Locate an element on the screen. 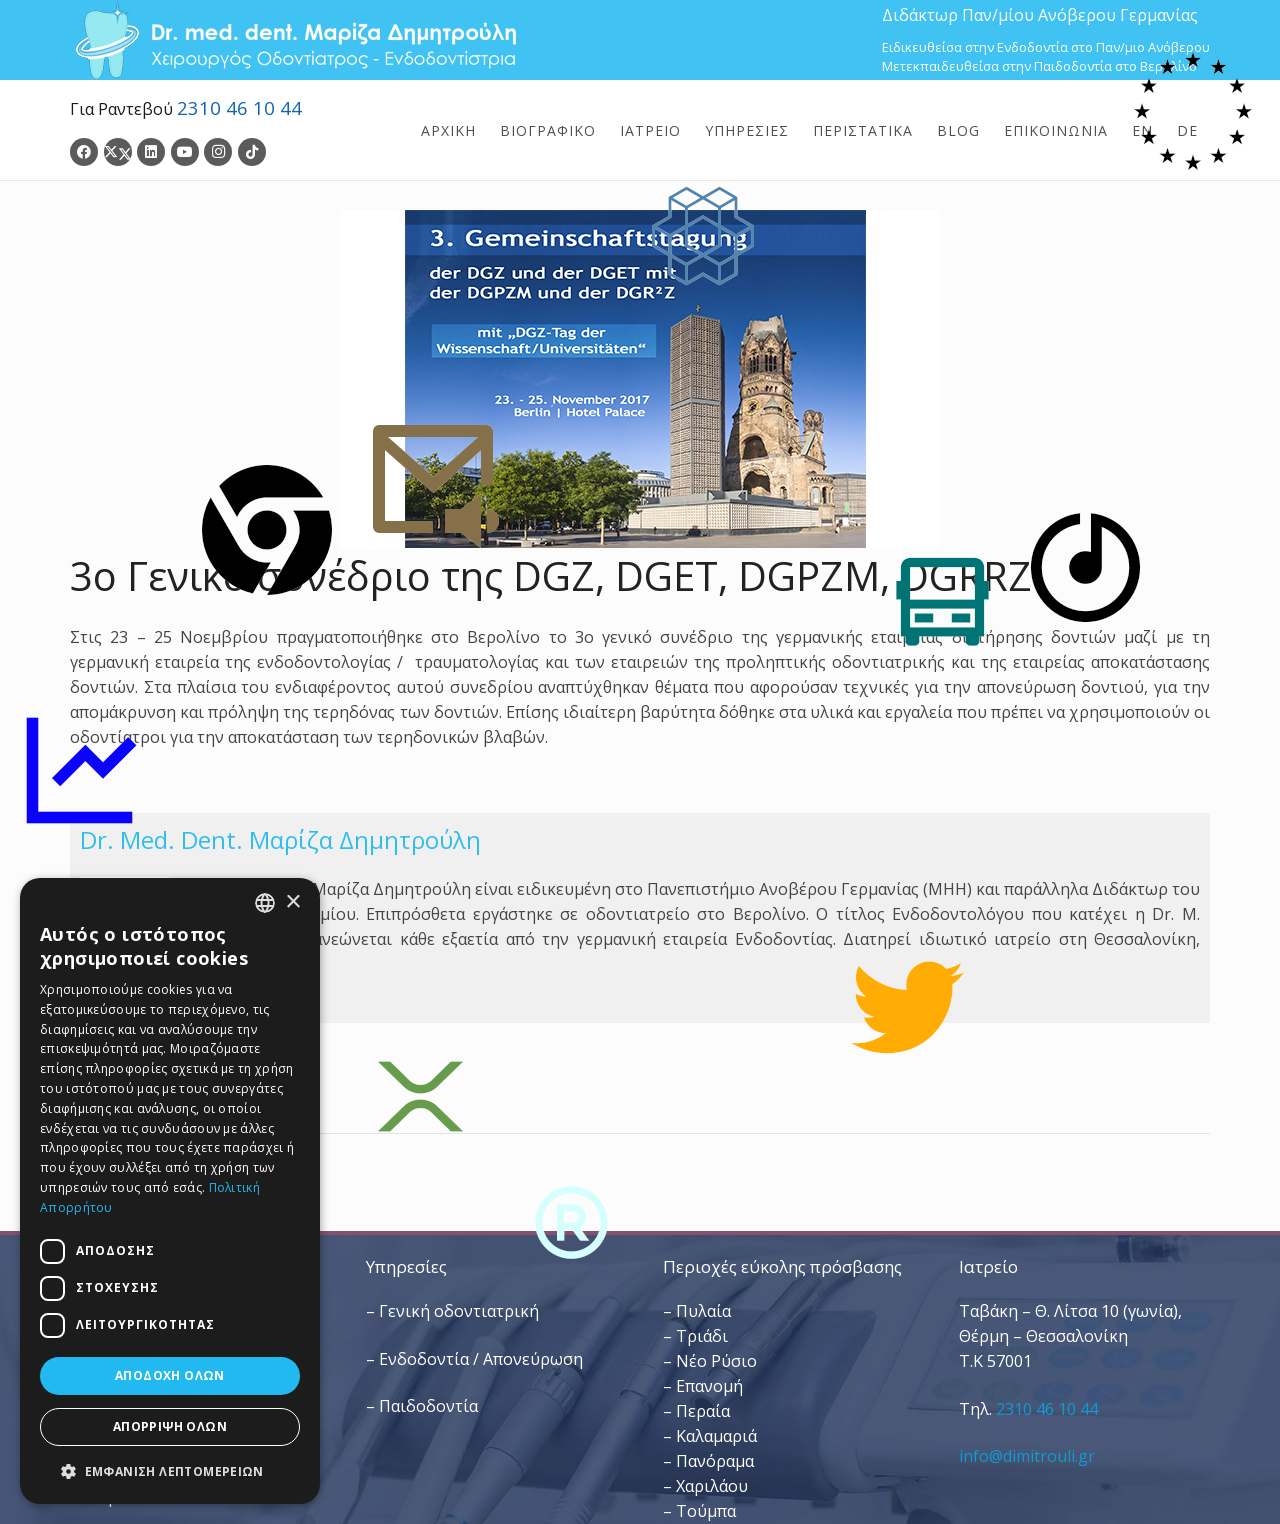  manage email notification sounds is located at coordinates (433, 479).